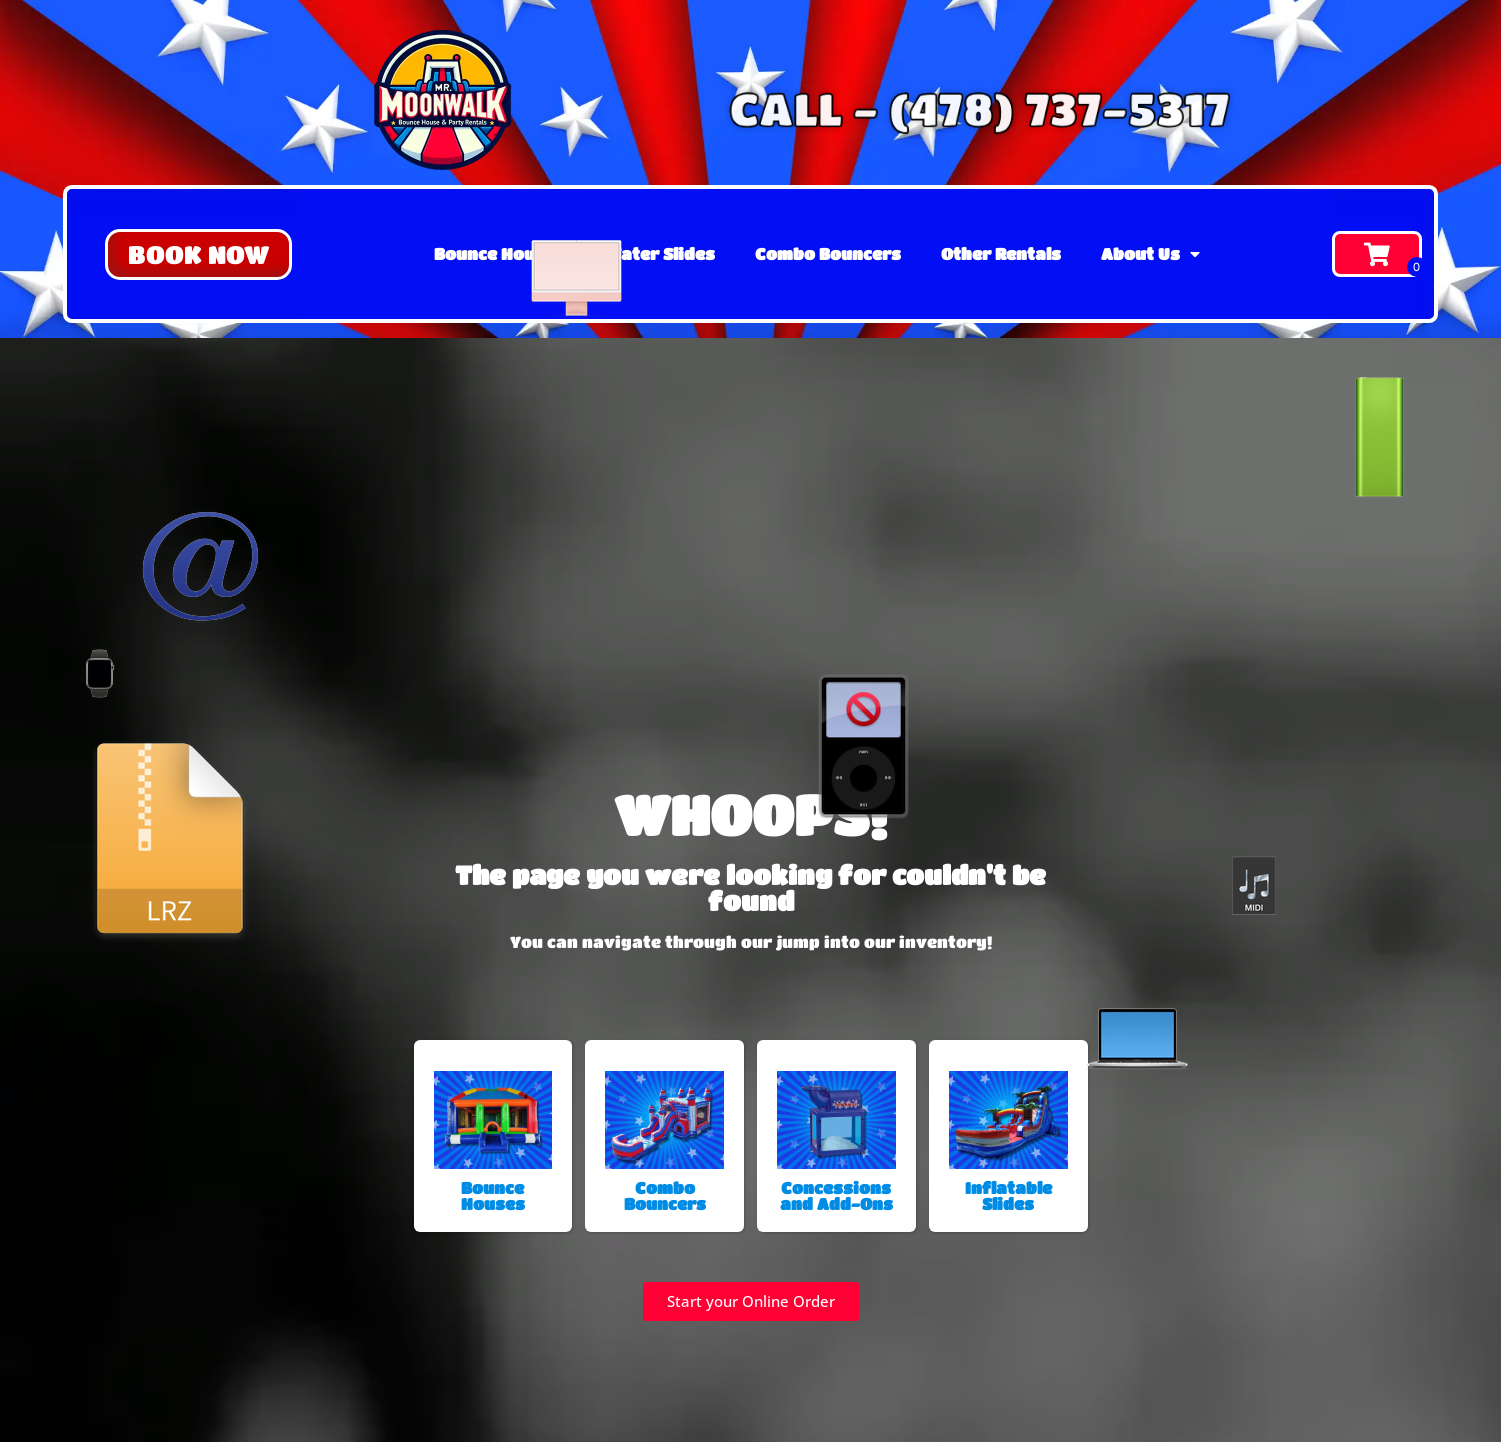 This screenshot has width=1501, height=1442. Describe the element at coordinates (863, 746) in the screenshot. I see `iPod device not connected or unavailable` at that location.